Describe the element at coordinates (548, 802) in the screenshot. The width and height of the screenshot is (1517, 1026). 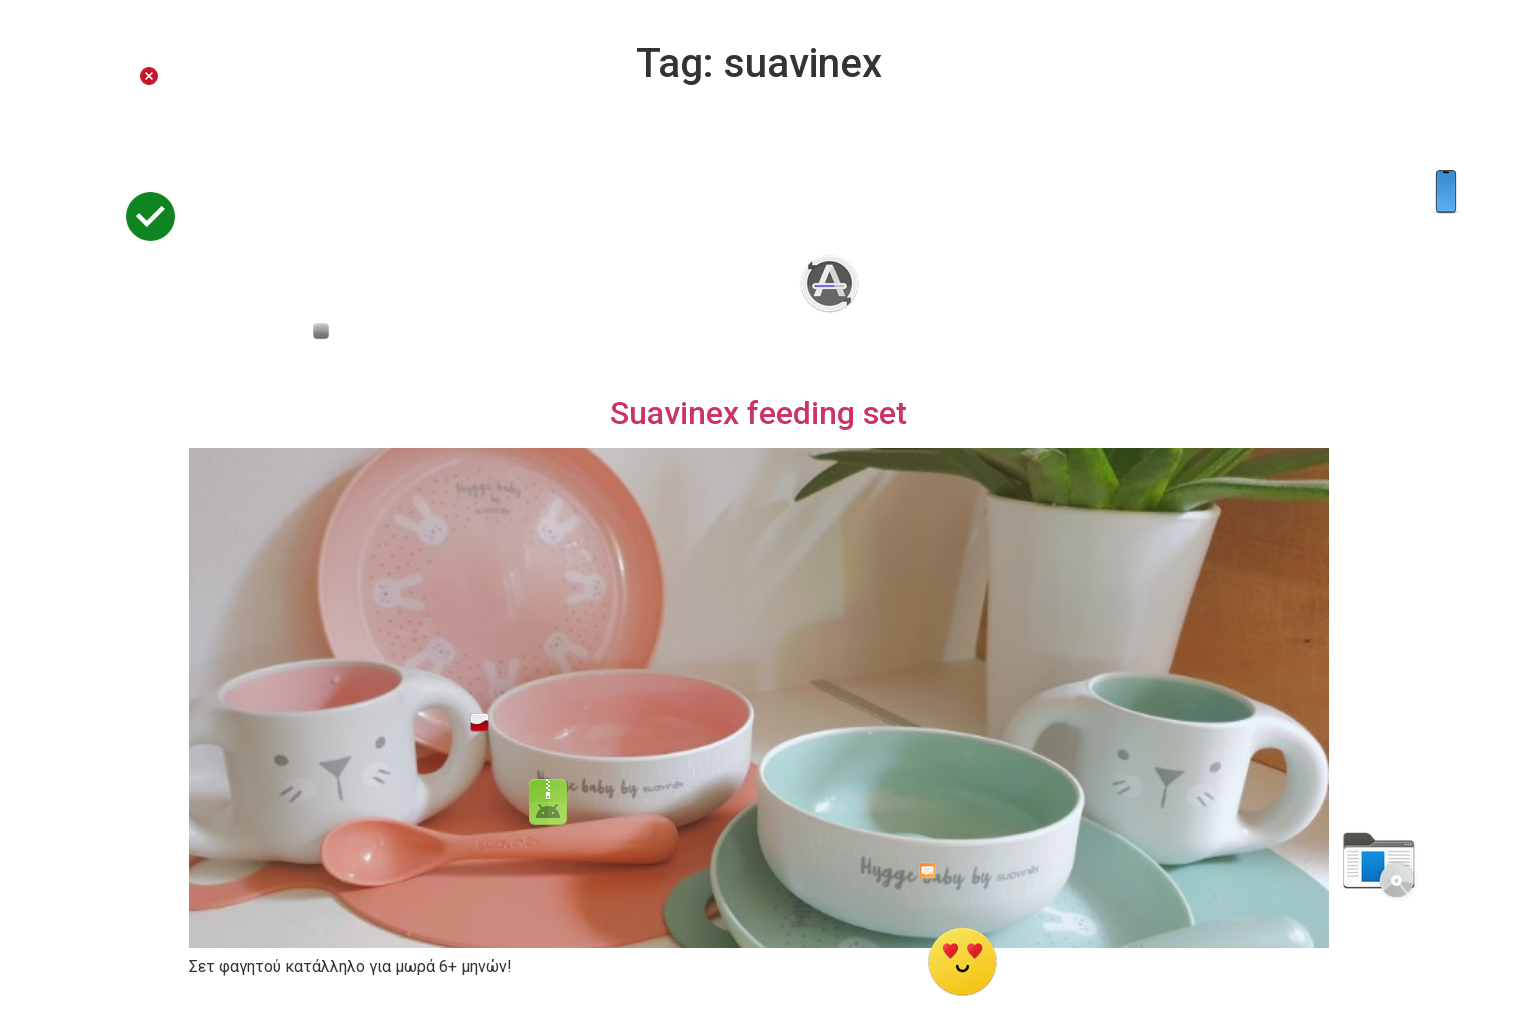
I see `an android application package file (apk)` at that location.